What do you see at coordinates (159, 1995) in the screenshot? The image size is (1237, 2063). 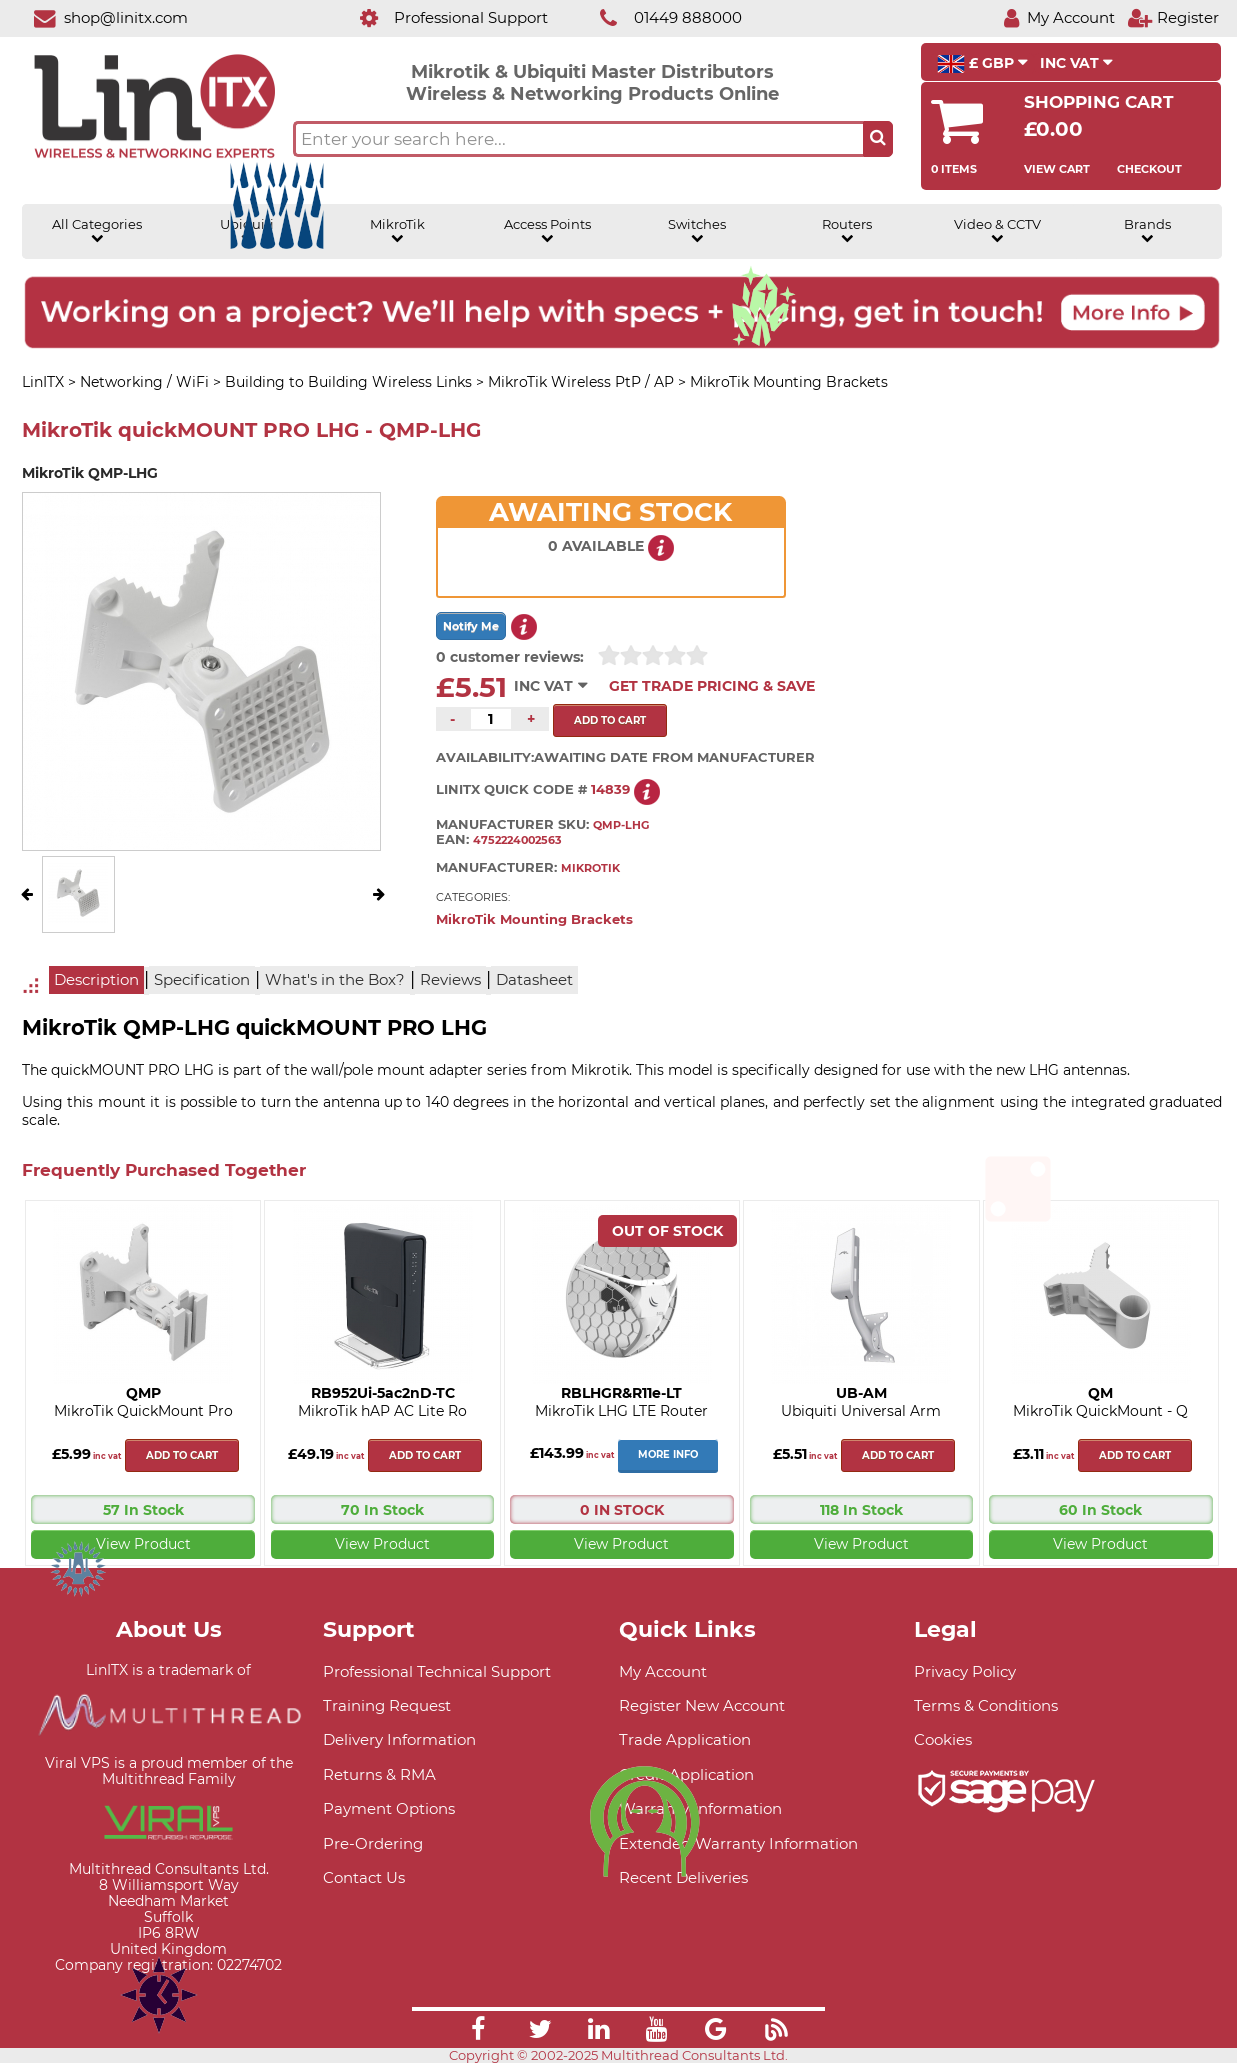 I see `view or set sun-based time settings` at bounding box center [159, 1995].